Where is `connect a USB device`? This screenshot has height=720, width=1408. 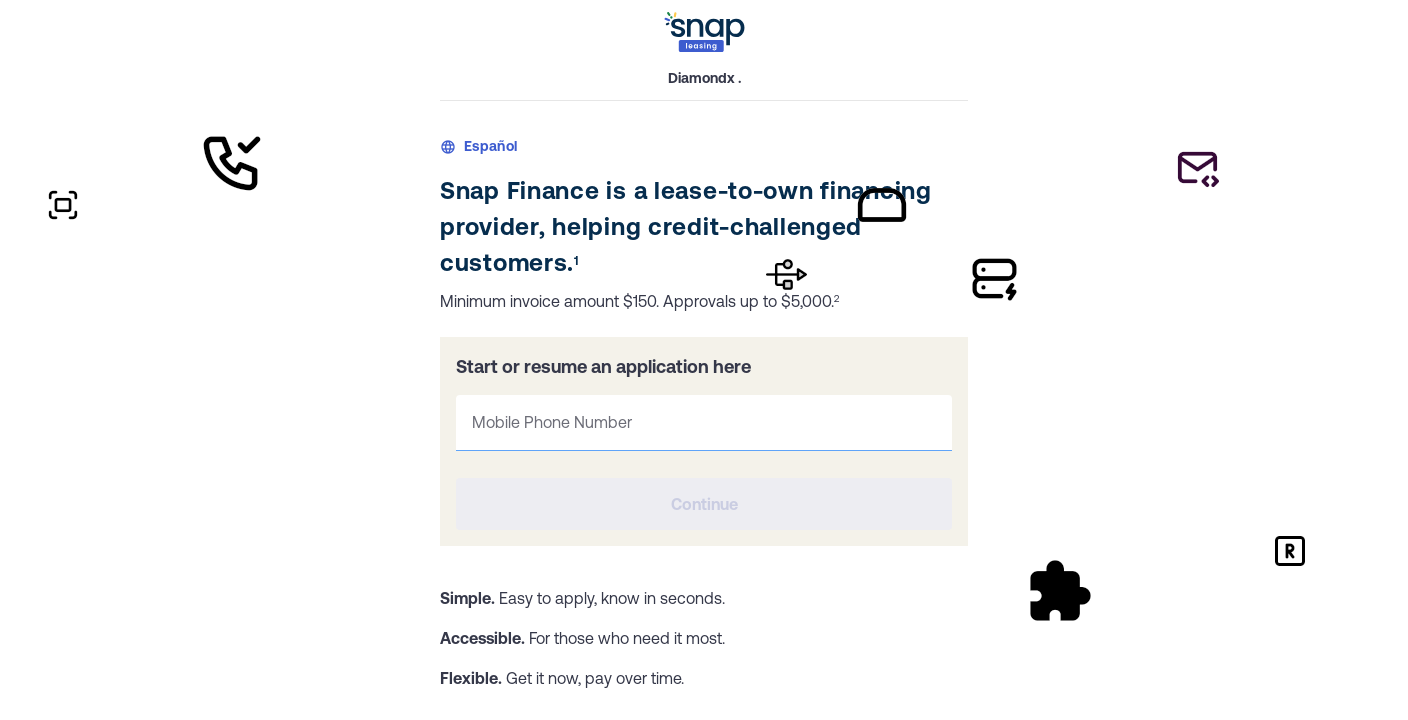
connect a USB device is located at coordinates (786, 274).